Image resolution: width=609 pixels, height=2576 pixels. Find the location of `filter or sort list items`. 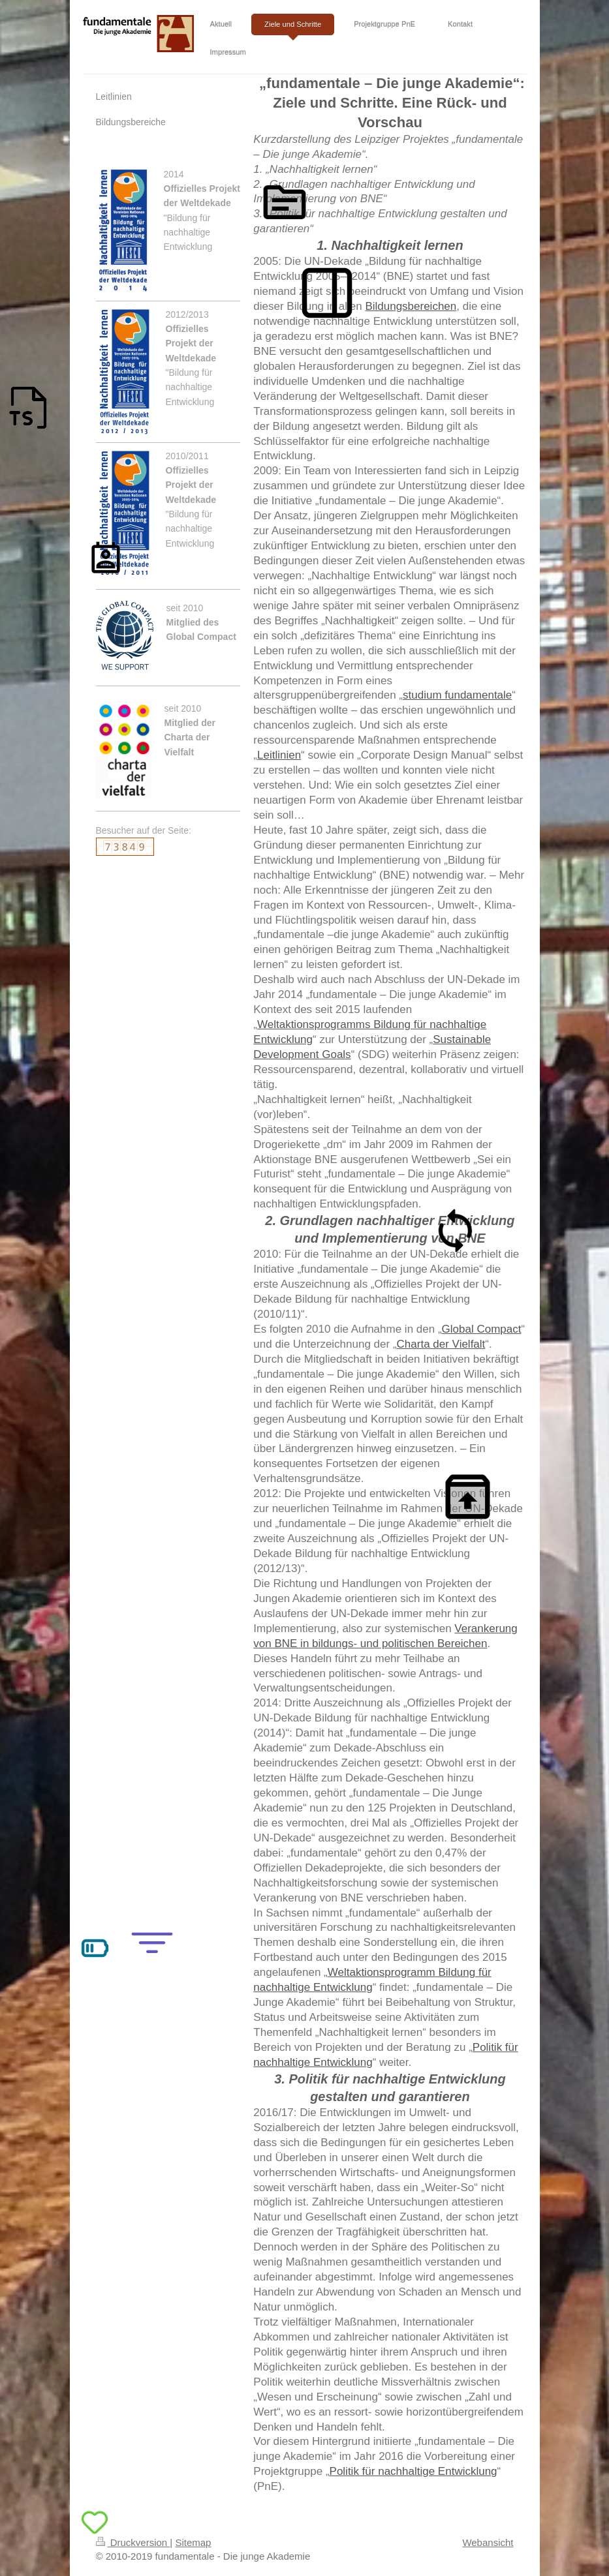

filter or sort list items is located at coordinates (152, 1941).